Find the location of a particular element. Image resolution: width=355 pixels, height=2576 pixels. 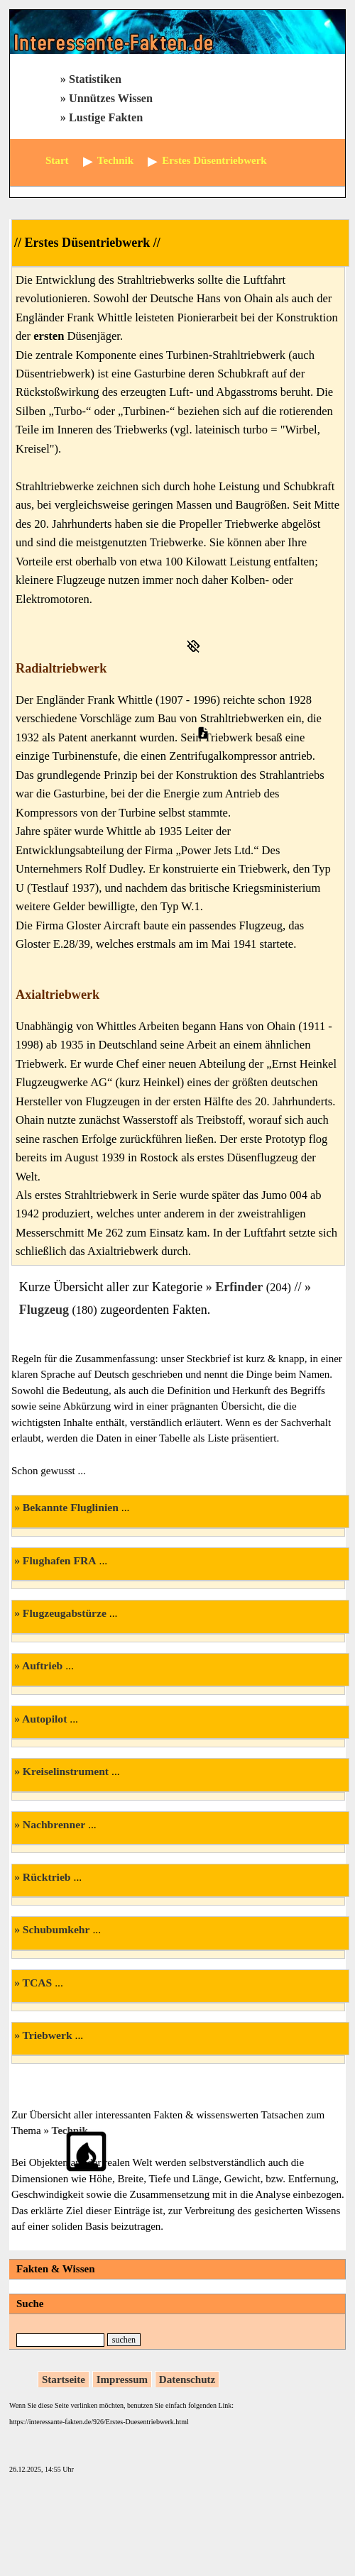

disable navigation or directions is located at coordinates (193, 646).